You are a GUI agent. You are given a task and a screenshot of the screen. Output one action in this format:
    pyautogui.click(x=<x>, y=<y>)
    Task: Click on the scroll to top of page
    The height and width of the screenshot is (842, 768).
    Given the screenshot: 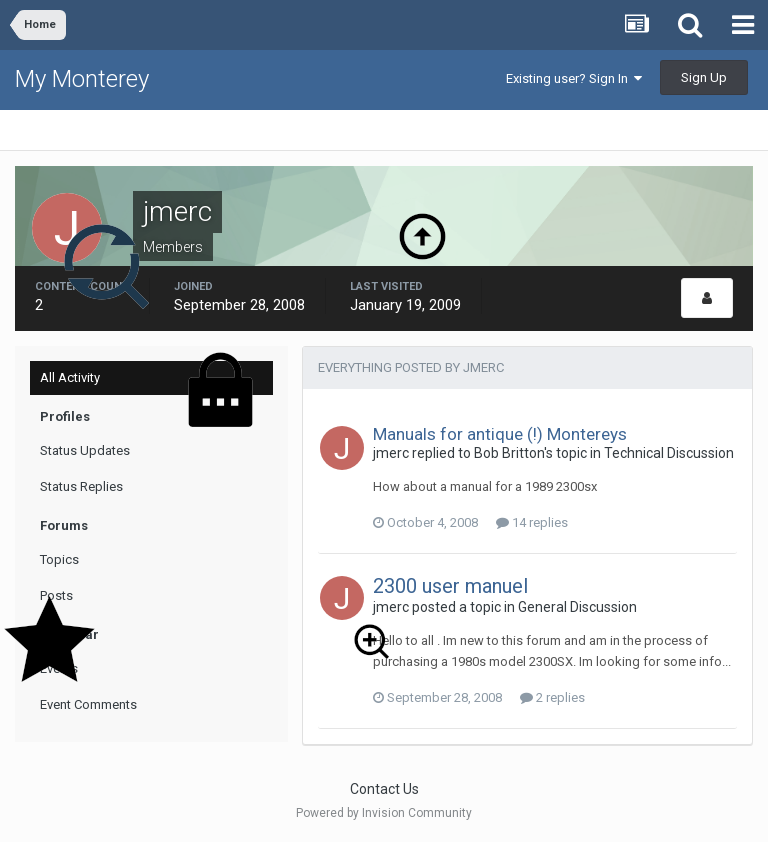 What is the action you would take?
    pyautogui.click(x=422, y=236)
    